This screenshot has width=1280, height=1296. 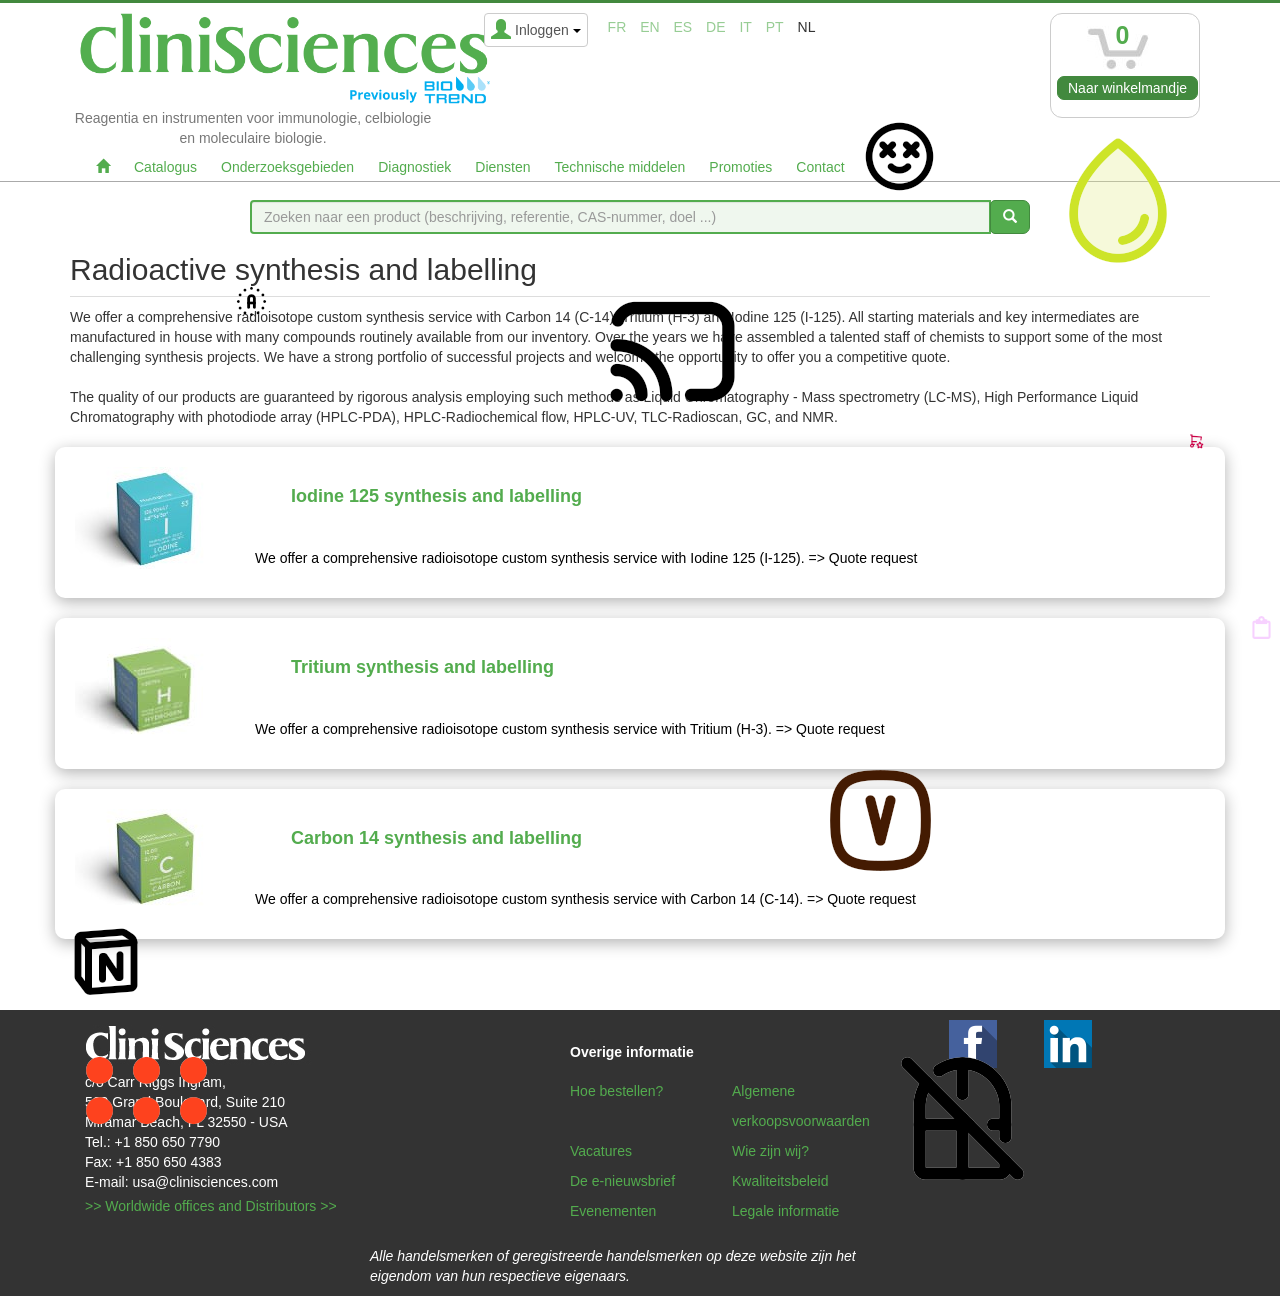 I want to click on open Notion app, so click(x=106, y=960).